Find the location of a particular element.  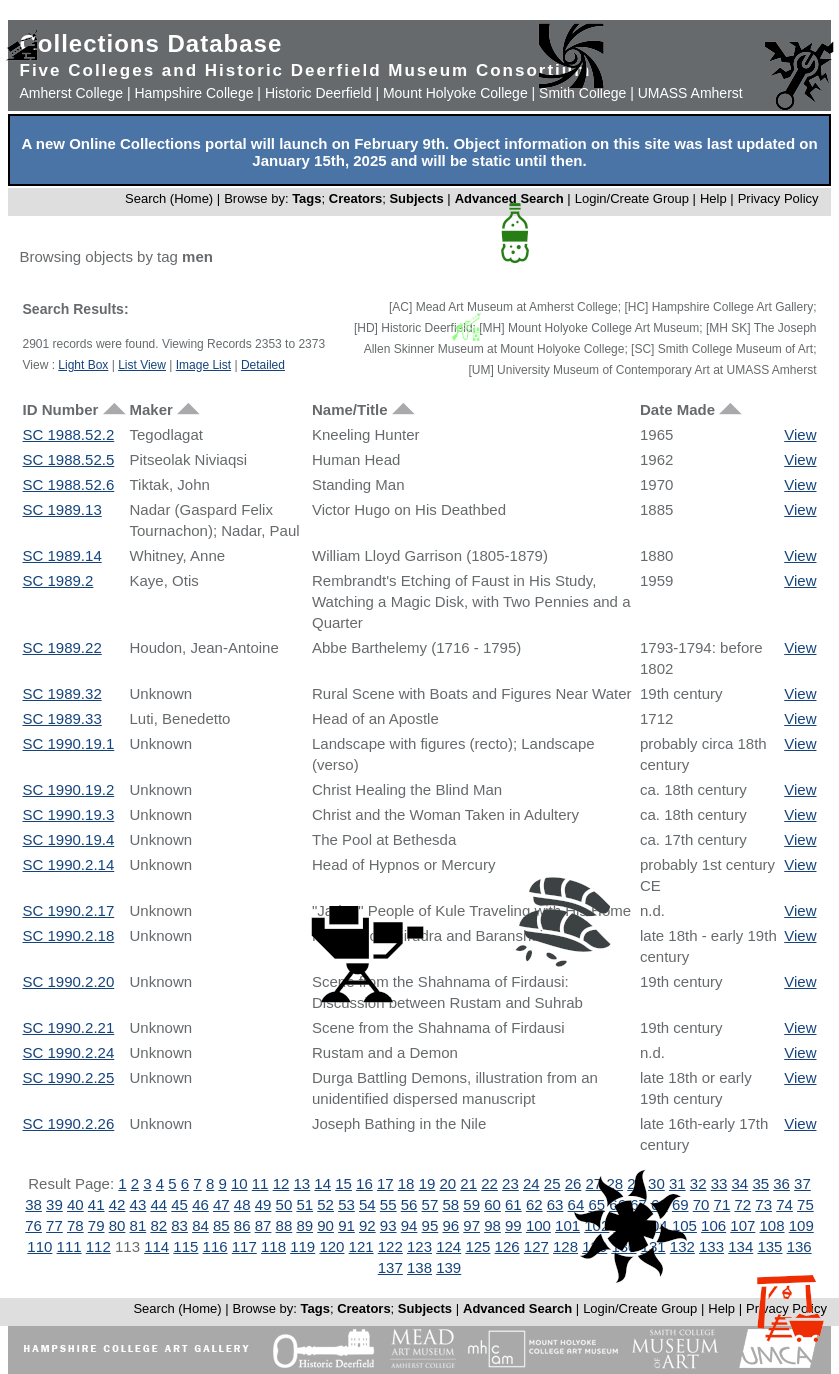

access gold mine resource building is located at coordinates (790, 1308).